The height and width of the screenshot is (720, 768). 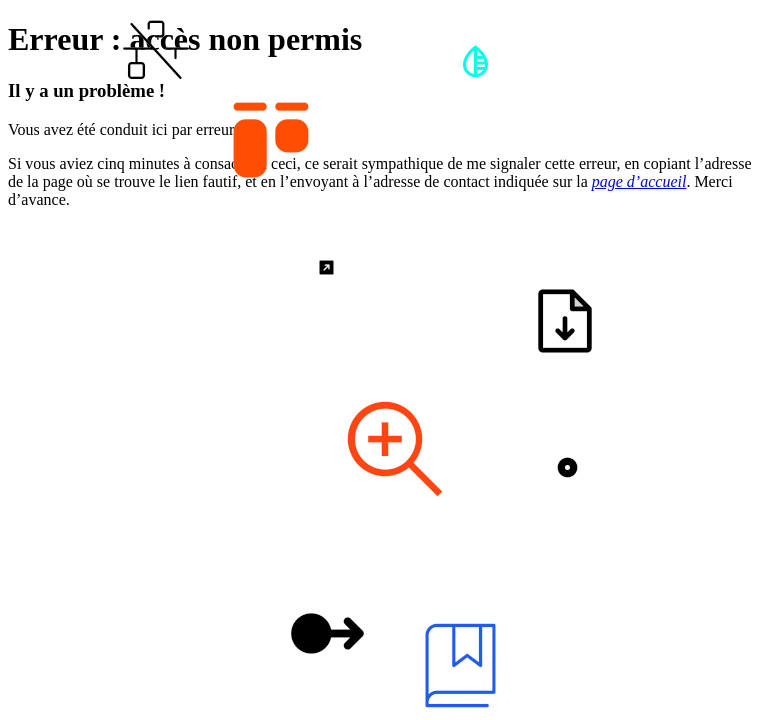 What do you see at coordinates (395, 449) in the screenshot?
I see `zoom in on the current view` at bounding box center [395, 449].